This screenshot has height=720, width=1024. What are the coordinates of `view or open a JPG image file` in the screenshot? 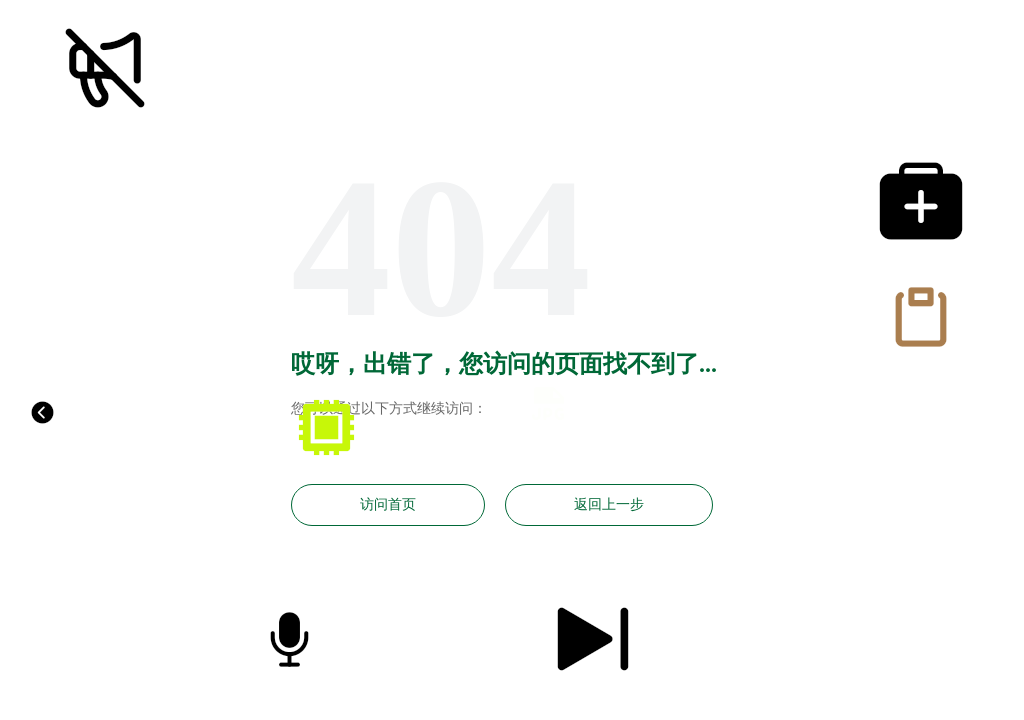 It's located at (549, 405).